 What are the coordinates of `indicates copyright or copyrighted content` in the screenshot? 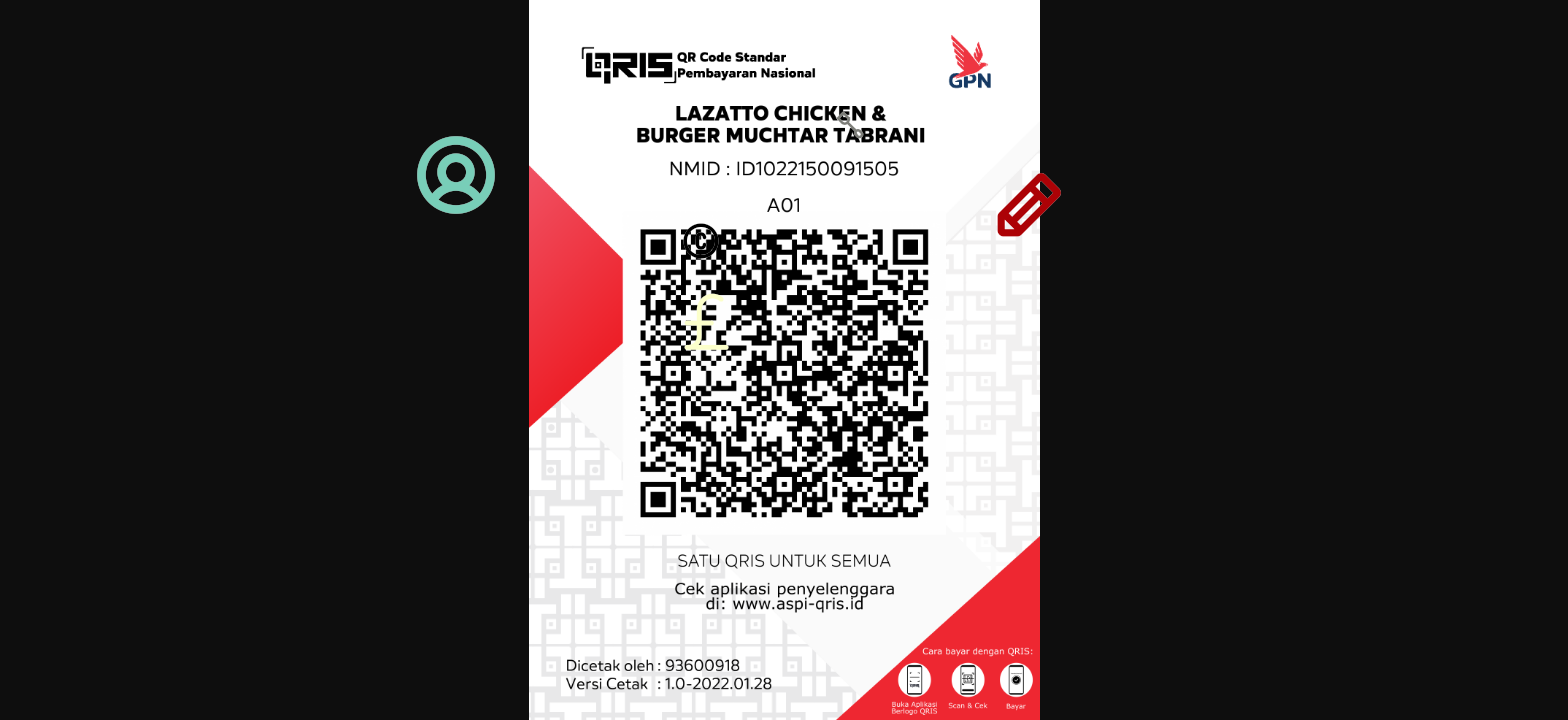 It's located at (701, 241).